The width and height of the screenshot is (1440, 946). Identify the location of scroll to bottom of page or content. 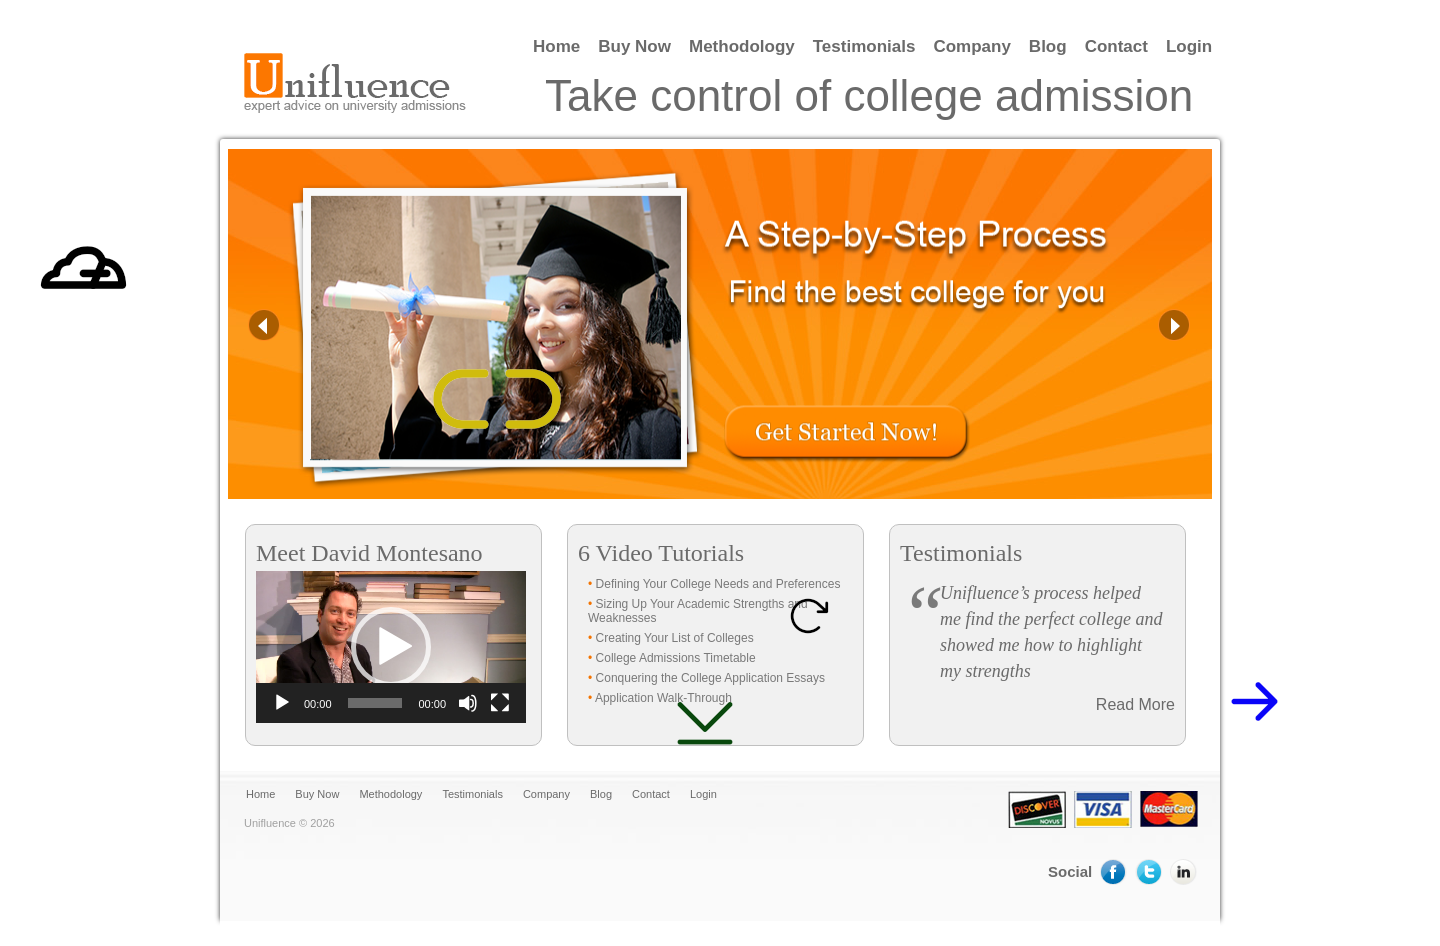
(705, 722).